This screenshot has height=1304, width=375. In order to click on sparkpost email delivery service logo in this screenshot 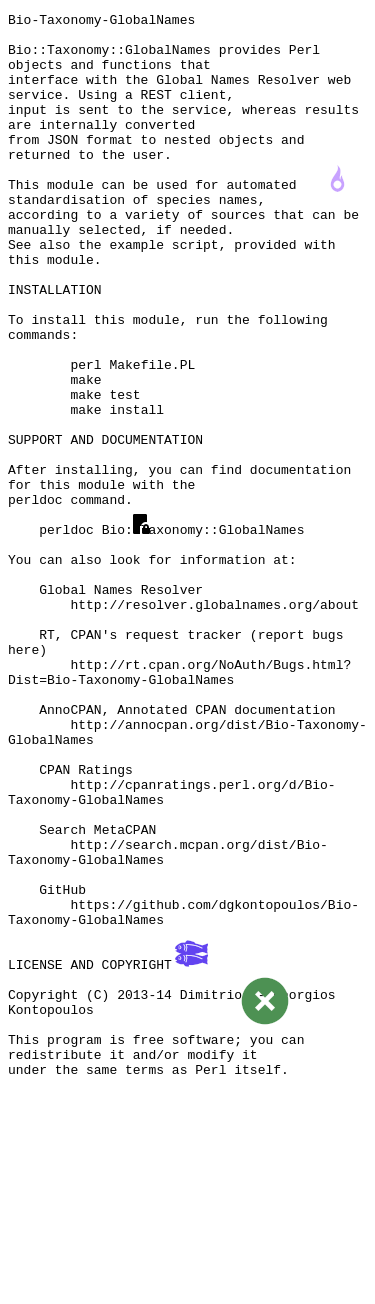, I will do `click(337, 178)`.